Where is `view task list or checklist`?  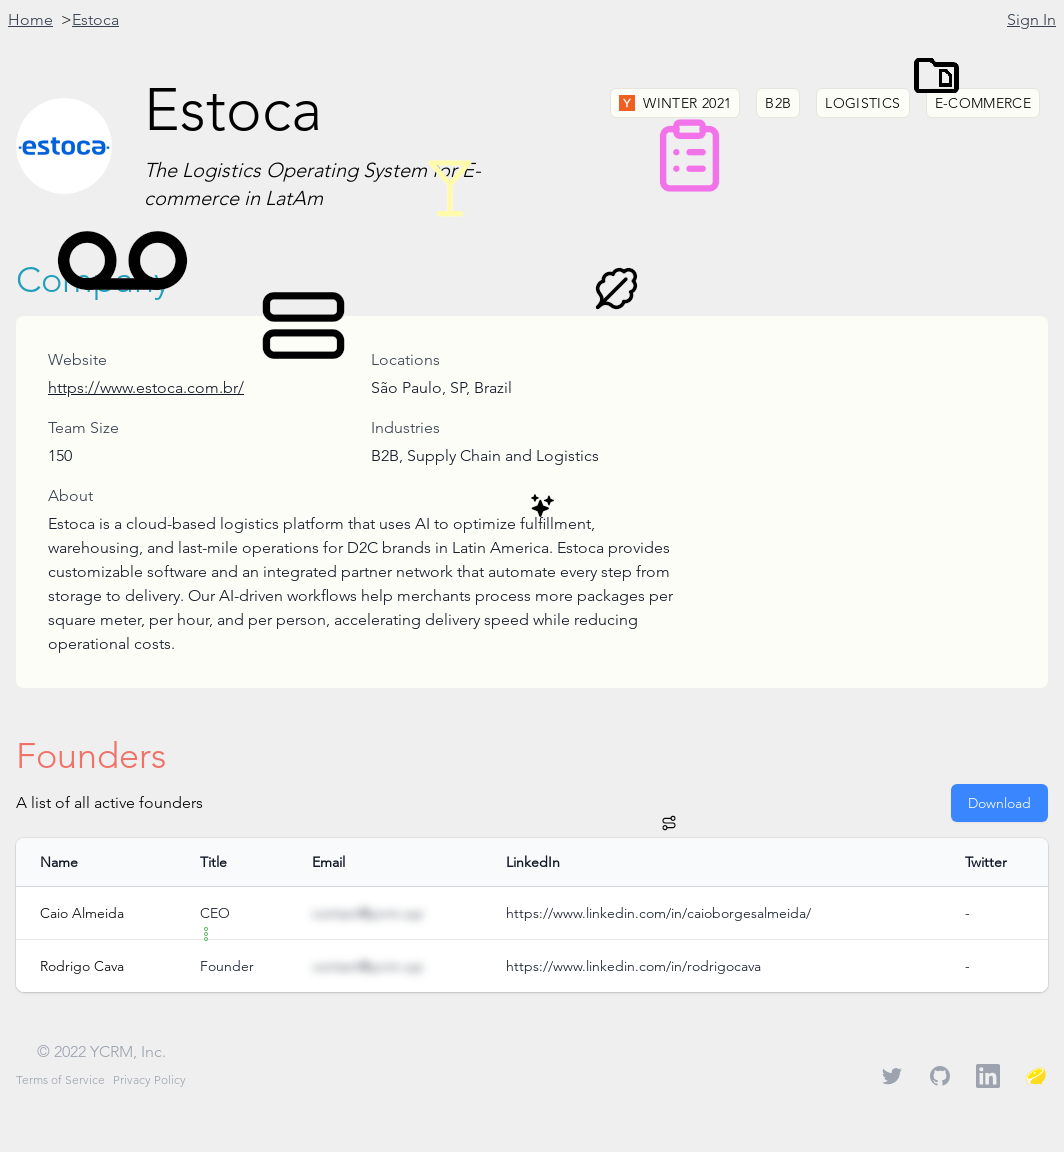
view task list or checklist is located at coordinates (689, 155).